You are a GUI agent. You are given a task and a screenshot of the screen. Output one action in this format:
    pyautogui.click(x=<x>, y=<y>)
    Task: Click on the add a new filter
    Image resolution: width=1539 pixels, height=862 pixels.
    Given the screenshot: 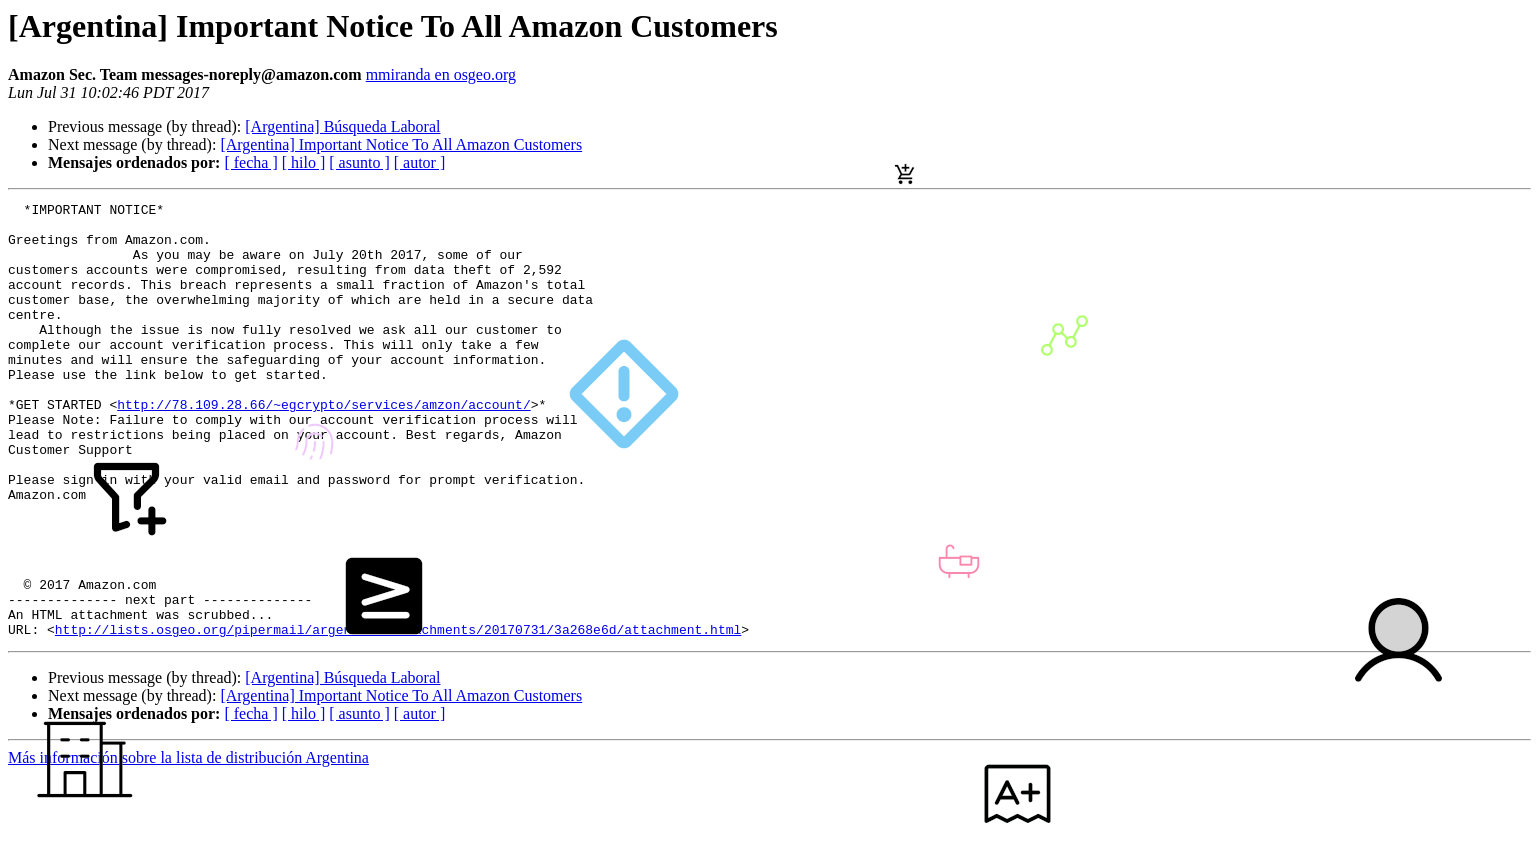 What is the action you would take?
    pyautogui.click(x=126, y=495)
    